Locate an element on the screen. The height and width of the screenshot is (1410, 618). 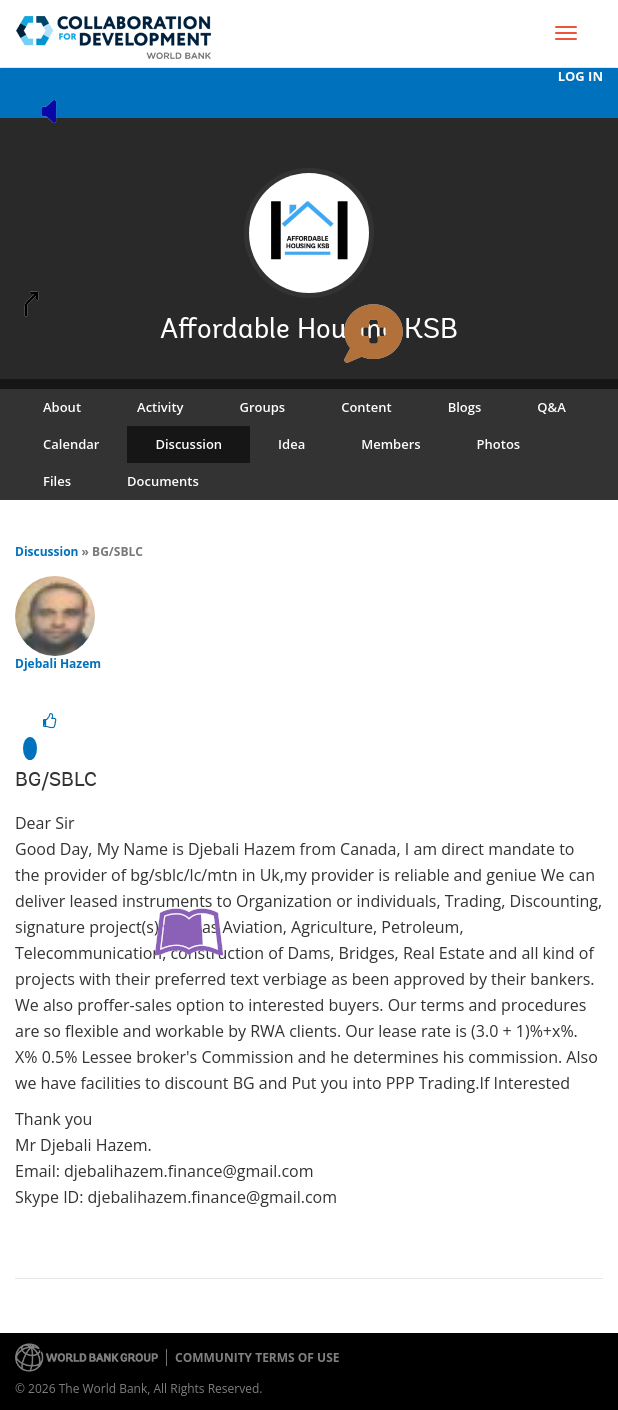
leanpub publishing platform logo is located at coordinates (189, 932).